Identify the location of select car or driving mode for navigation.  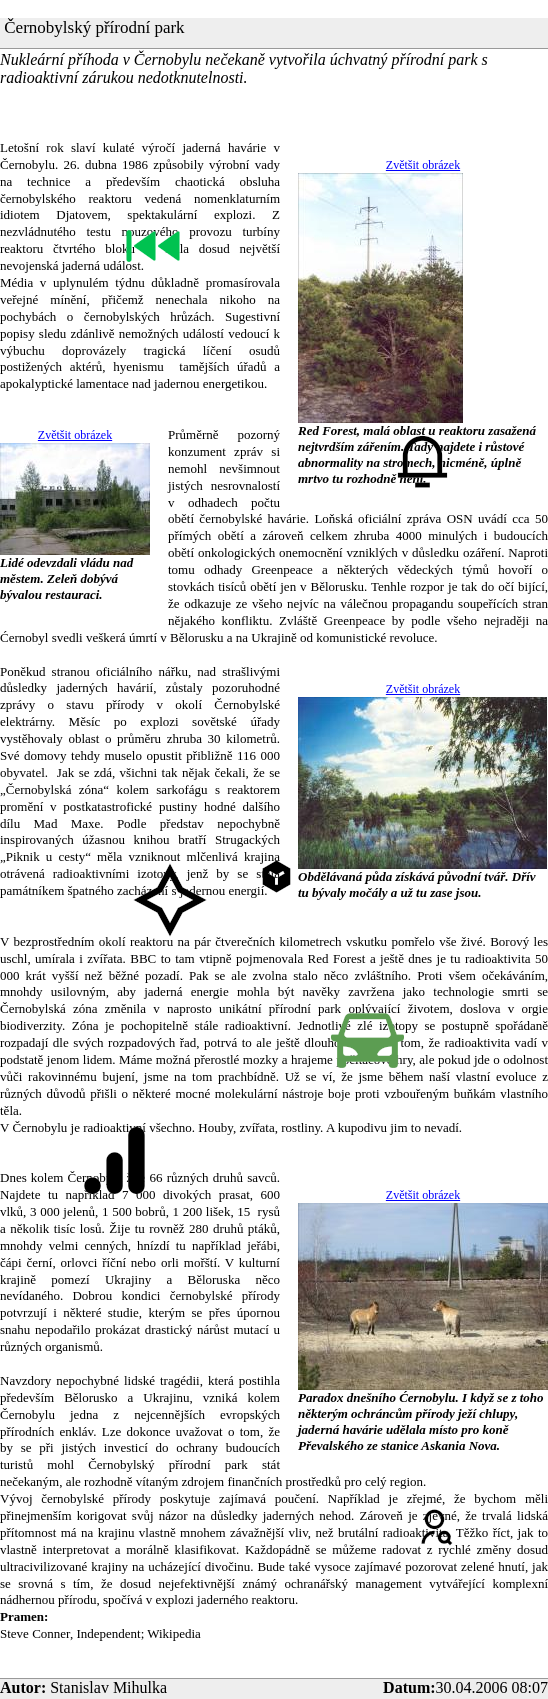
(367, 1037).